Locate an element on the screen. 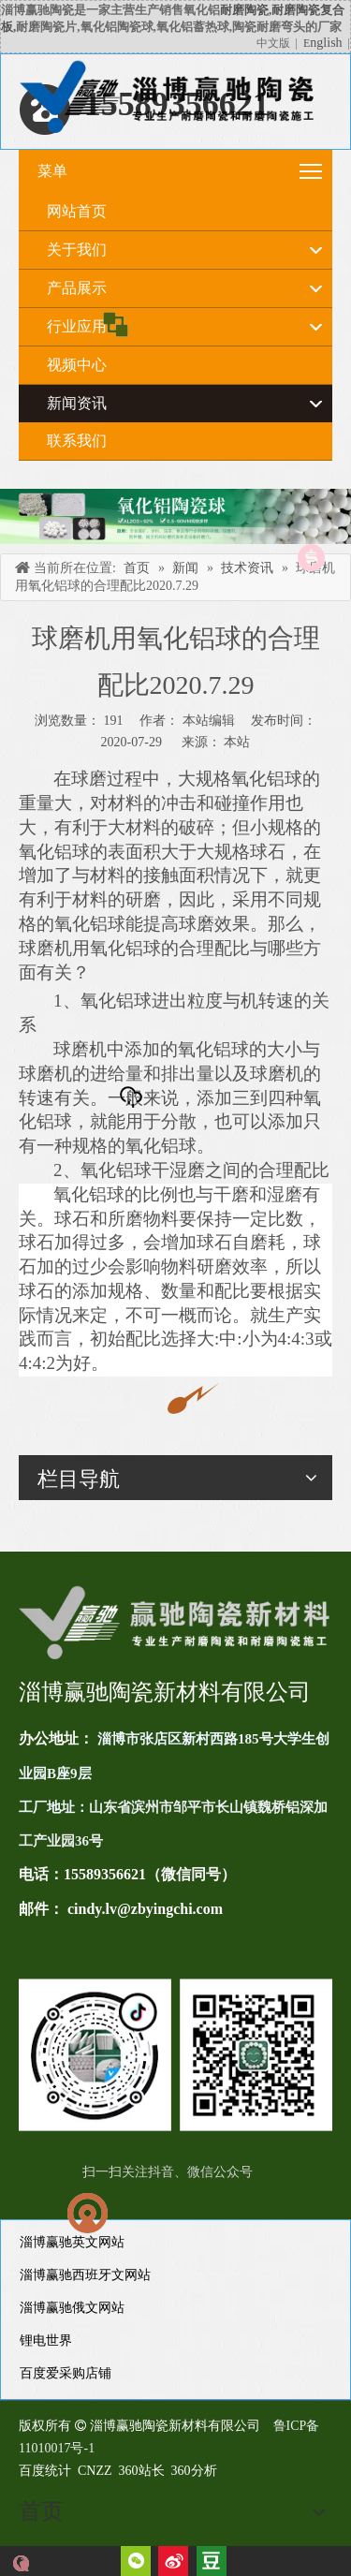  send selected object to back of layer stack is located at coordinates (115, 324).